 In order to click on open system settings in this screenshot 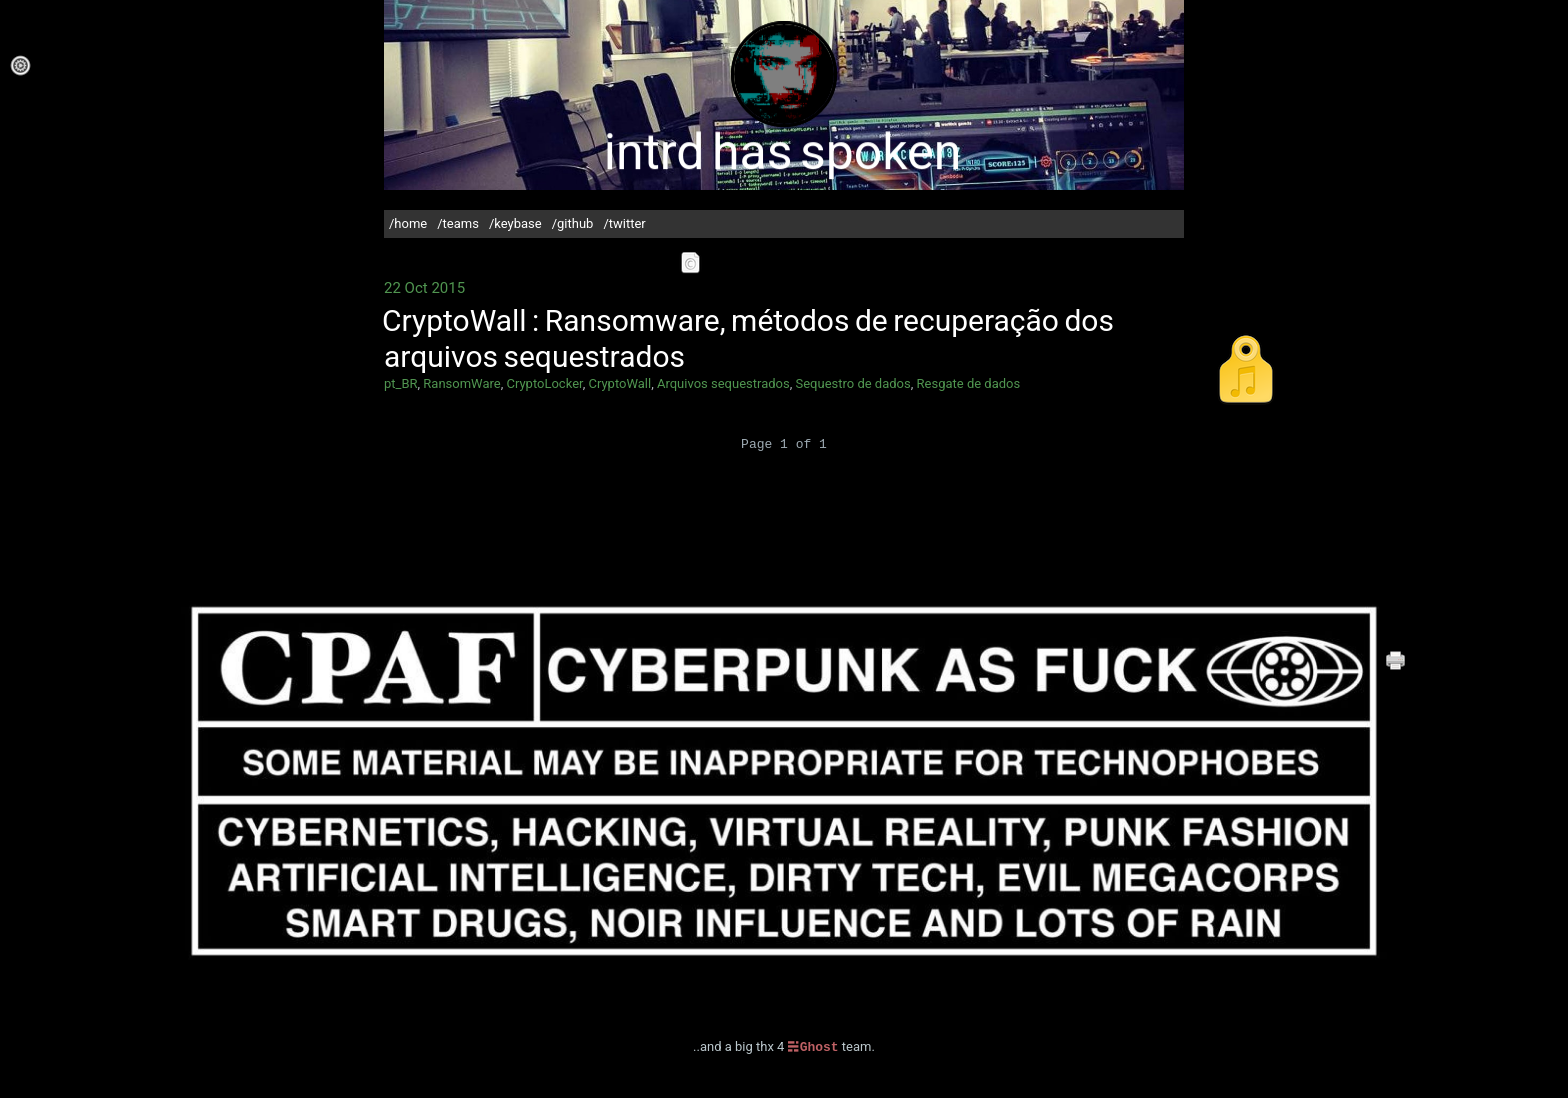, I will do `click(20, 65)`.